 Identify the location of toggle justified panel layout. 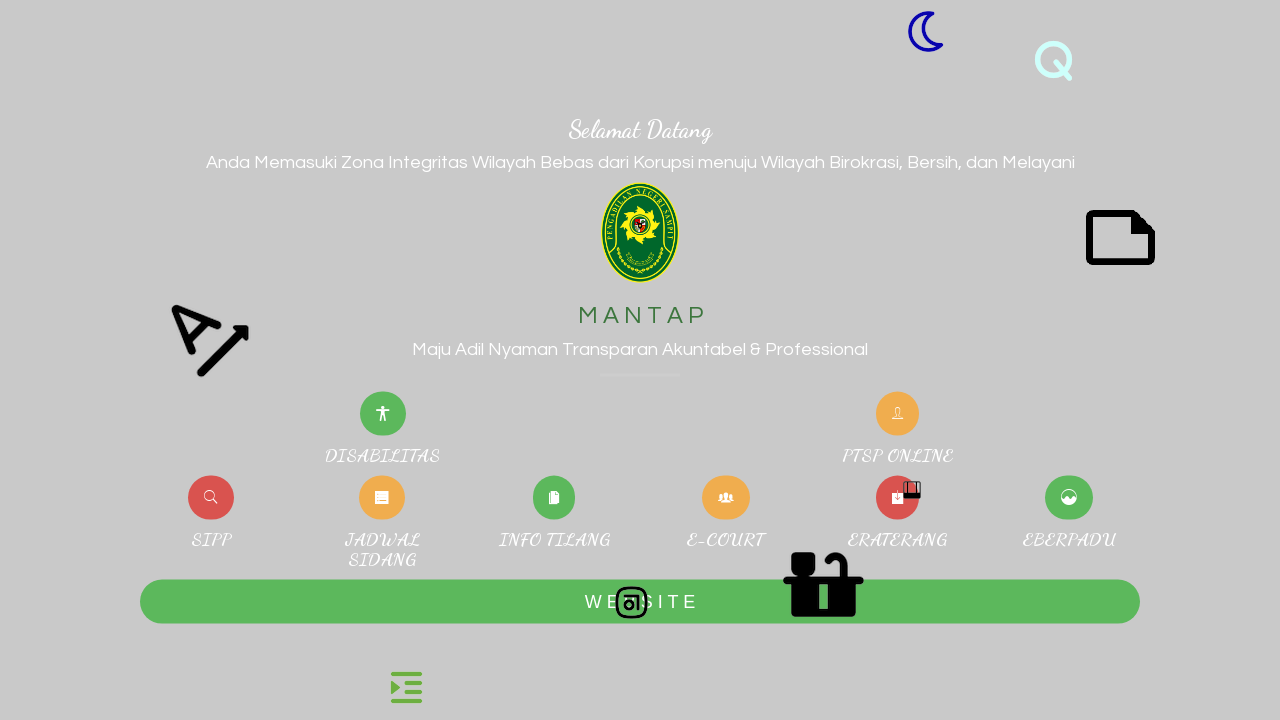
(912, 490).